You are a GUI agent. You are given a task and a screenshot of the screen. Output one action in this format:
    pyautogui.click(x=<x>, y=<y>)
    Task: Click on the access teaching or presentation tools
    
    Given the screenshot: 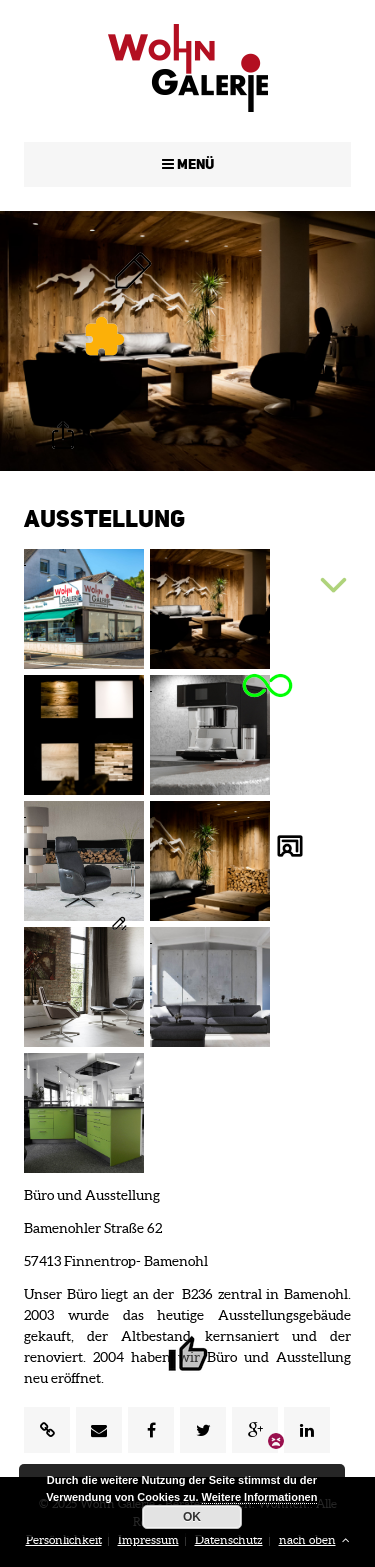 What is the action you would take?
    pyautogui.click(x=290, y=846)
    